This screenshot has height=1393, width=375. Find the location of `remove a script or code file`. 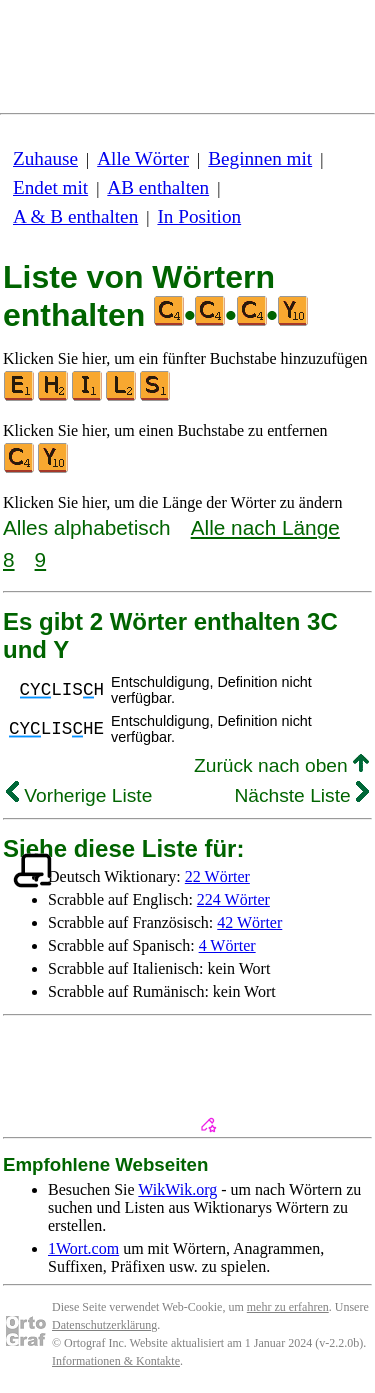

remove a script or code file is located at coordinates (32, 870).